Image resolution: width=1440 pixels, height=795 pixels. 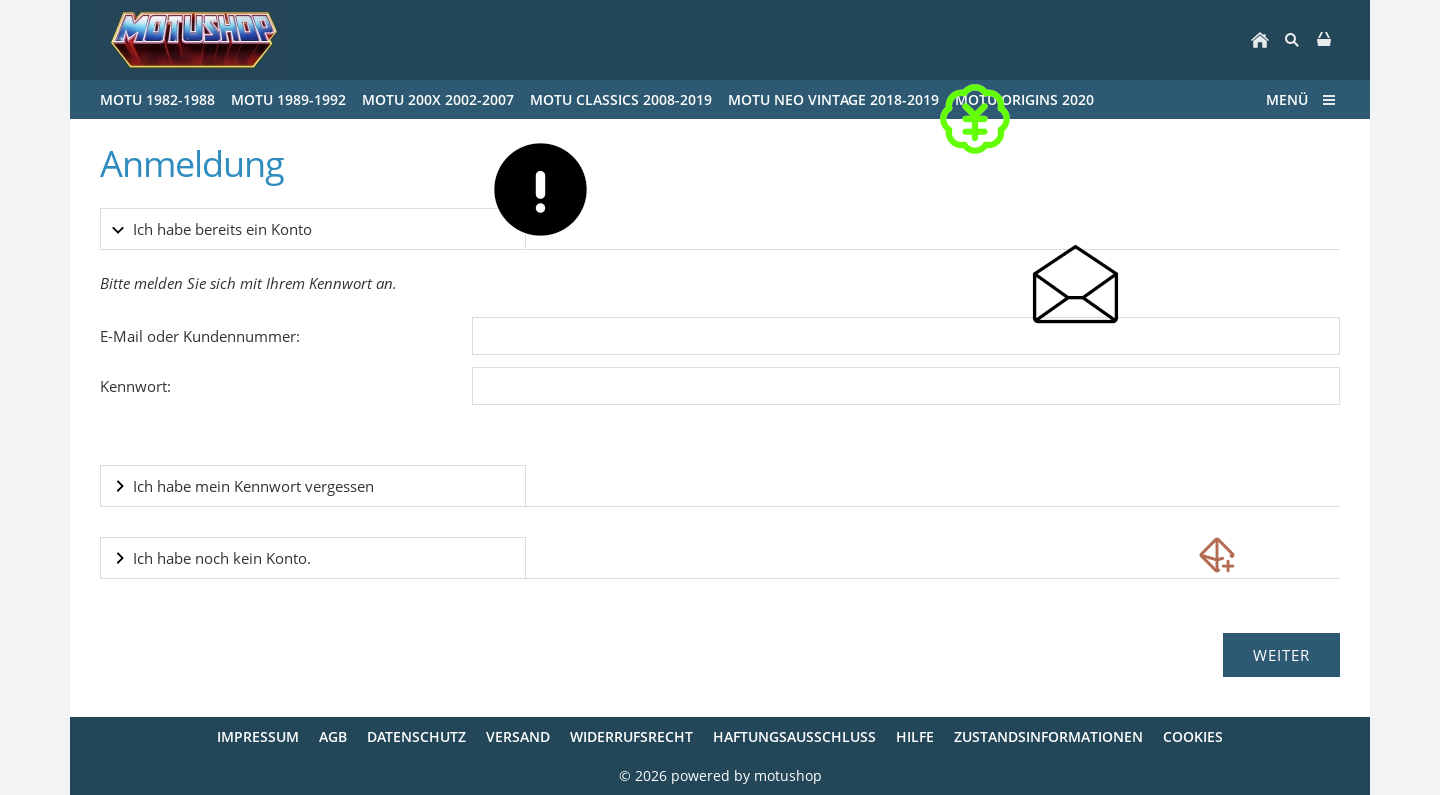 I want to click on indicates a warning or alert requiring attention, so click(x=540, y=189).